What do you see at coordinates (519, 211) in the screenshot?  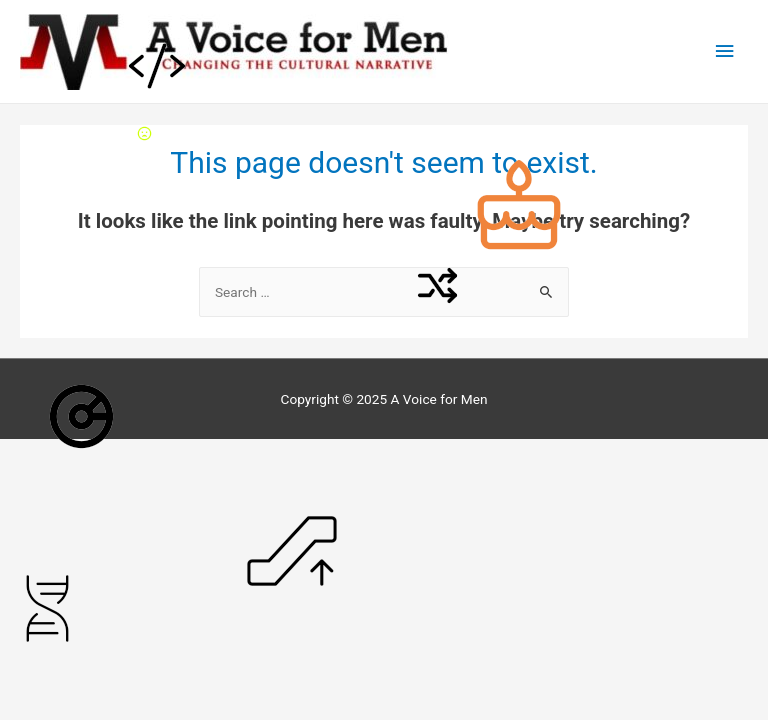 I see `view birthday or celebration reminders` at bounding box center [519, 211].